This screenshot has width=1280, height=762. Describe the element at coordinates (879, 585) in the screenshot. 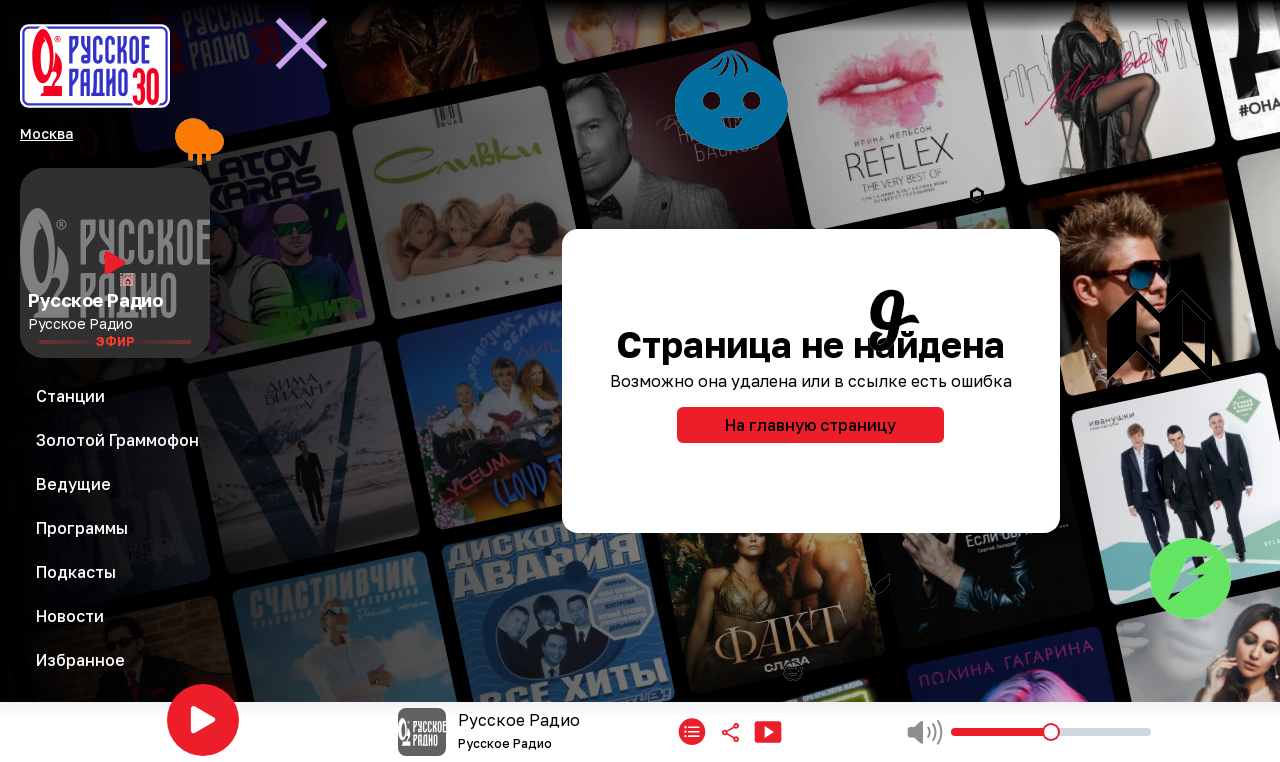

I see `open paperless-ngx document management app` at that location.